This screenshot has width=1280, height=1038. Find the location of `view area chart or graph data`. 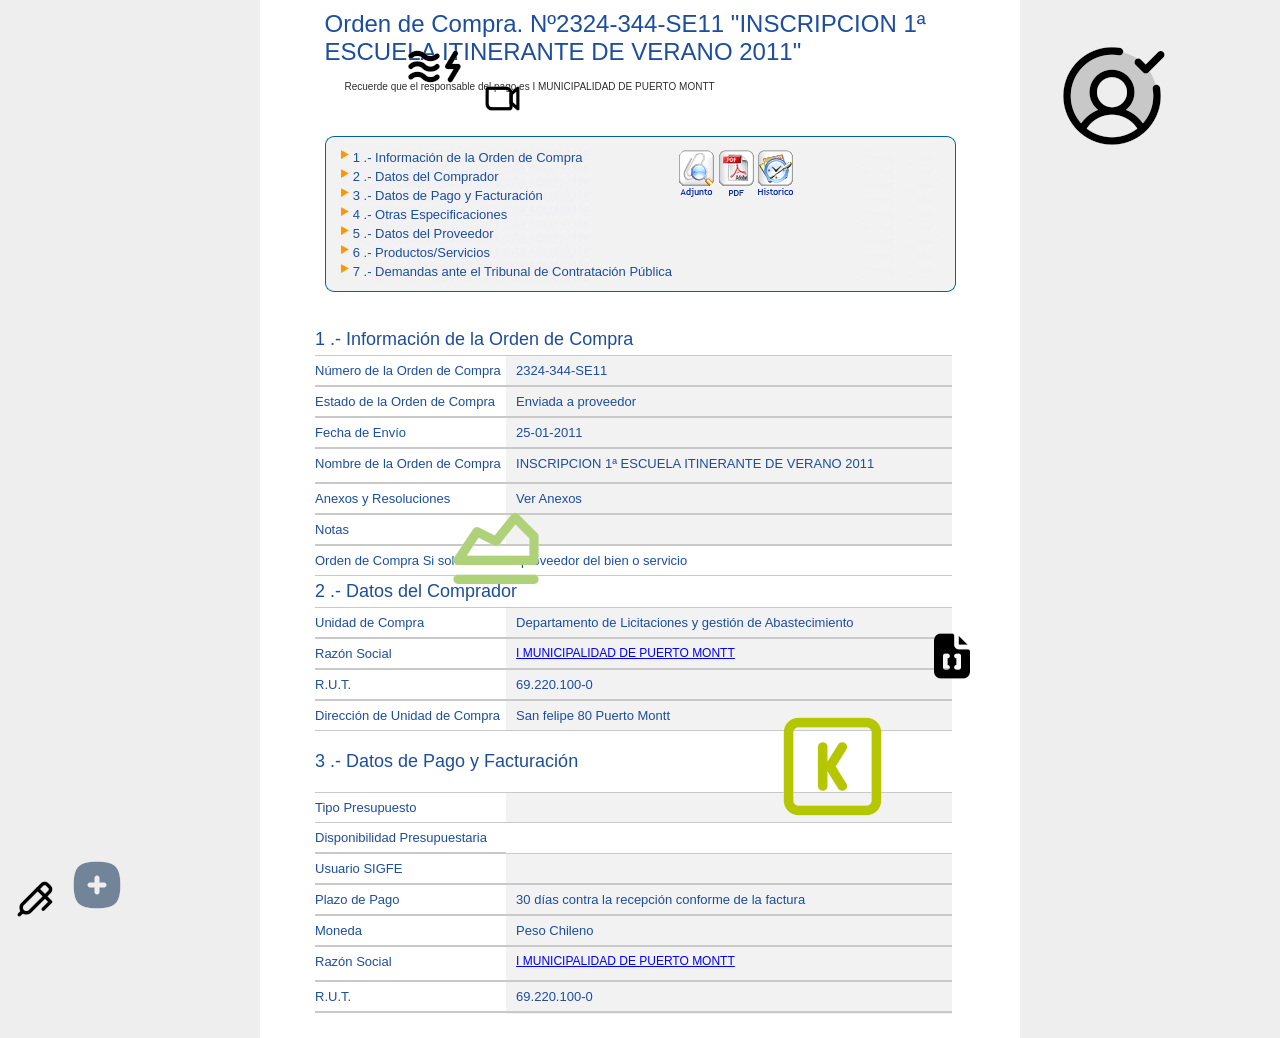

view area chart or graph data is located at coordinates (496, 546).